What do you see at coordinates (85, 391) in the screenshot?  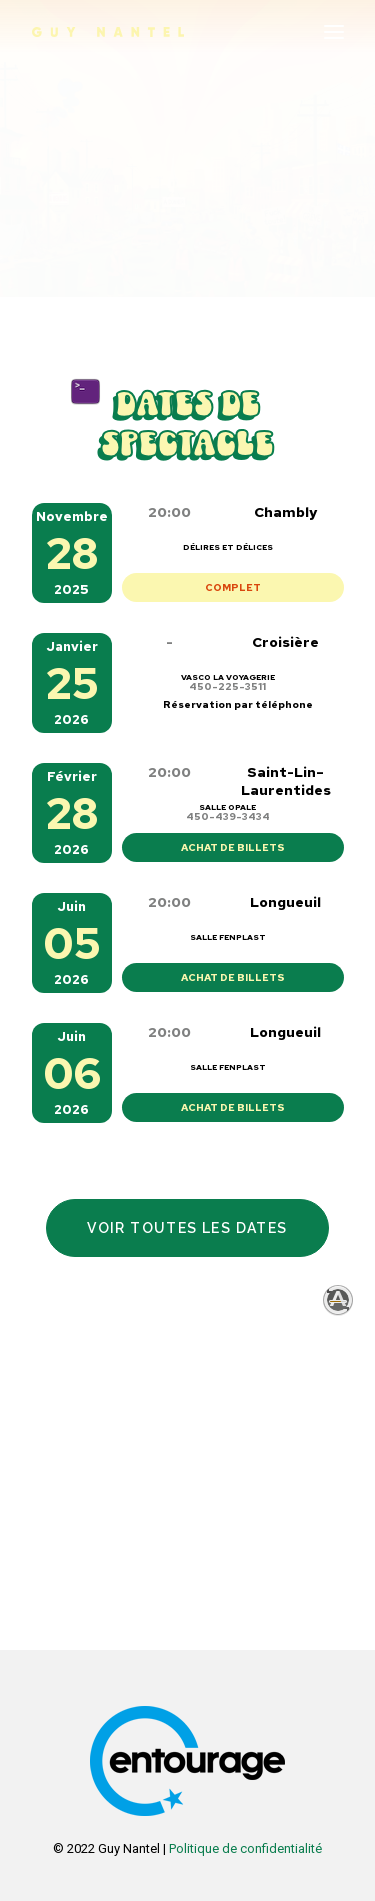 I see `open terminal with root/administrator privileges` at bounding box center [85, 391].